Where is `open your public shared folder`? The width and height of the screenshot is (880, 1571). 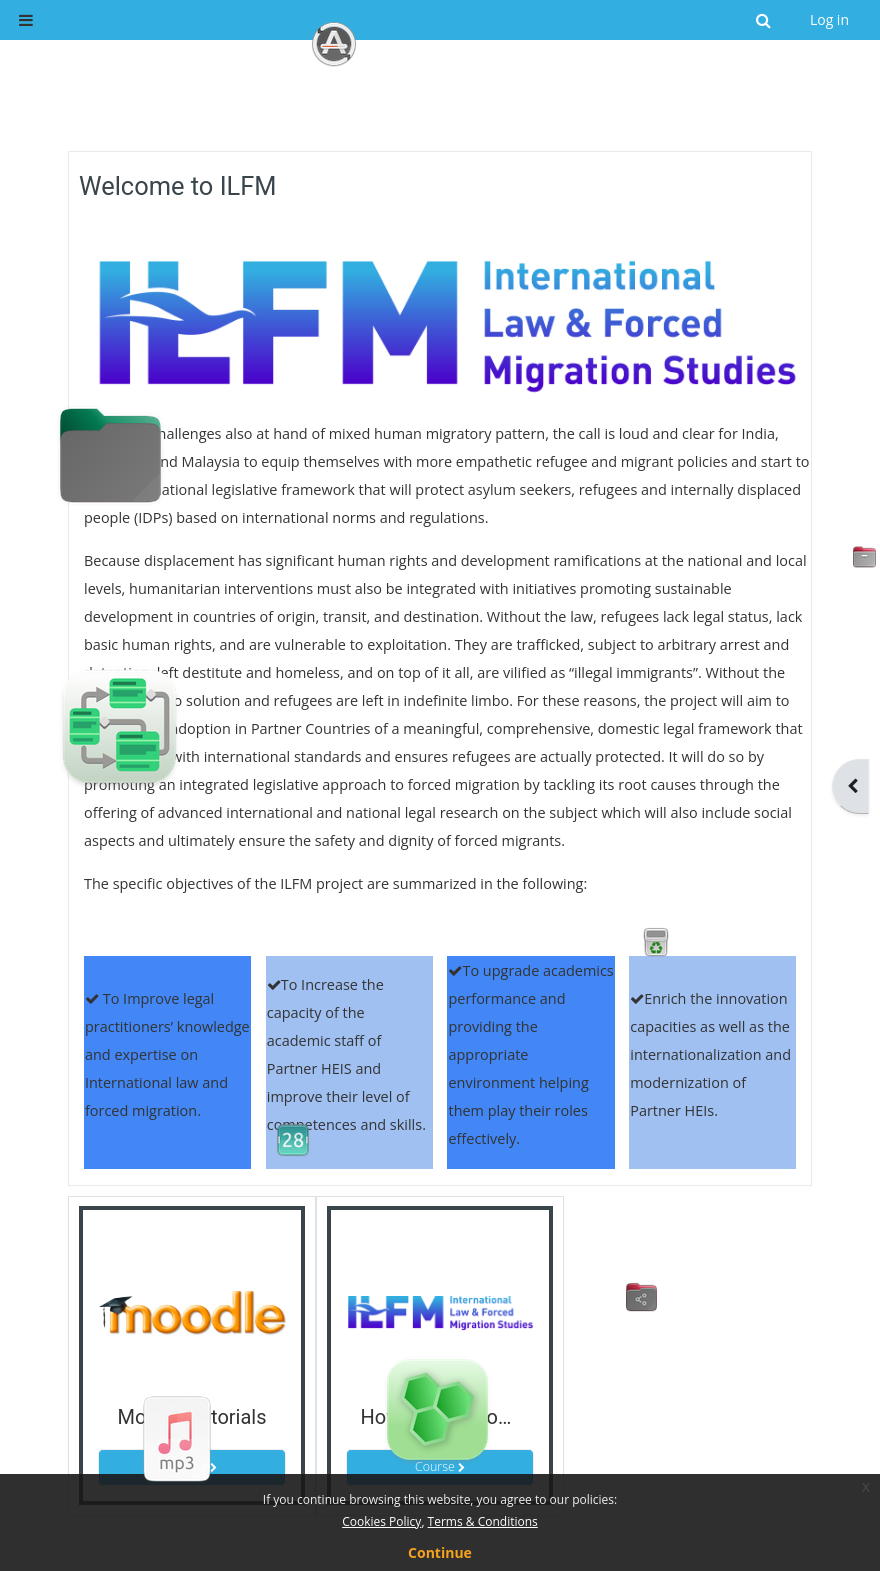 open your public shared folder is located at coordinates (641, 1296).